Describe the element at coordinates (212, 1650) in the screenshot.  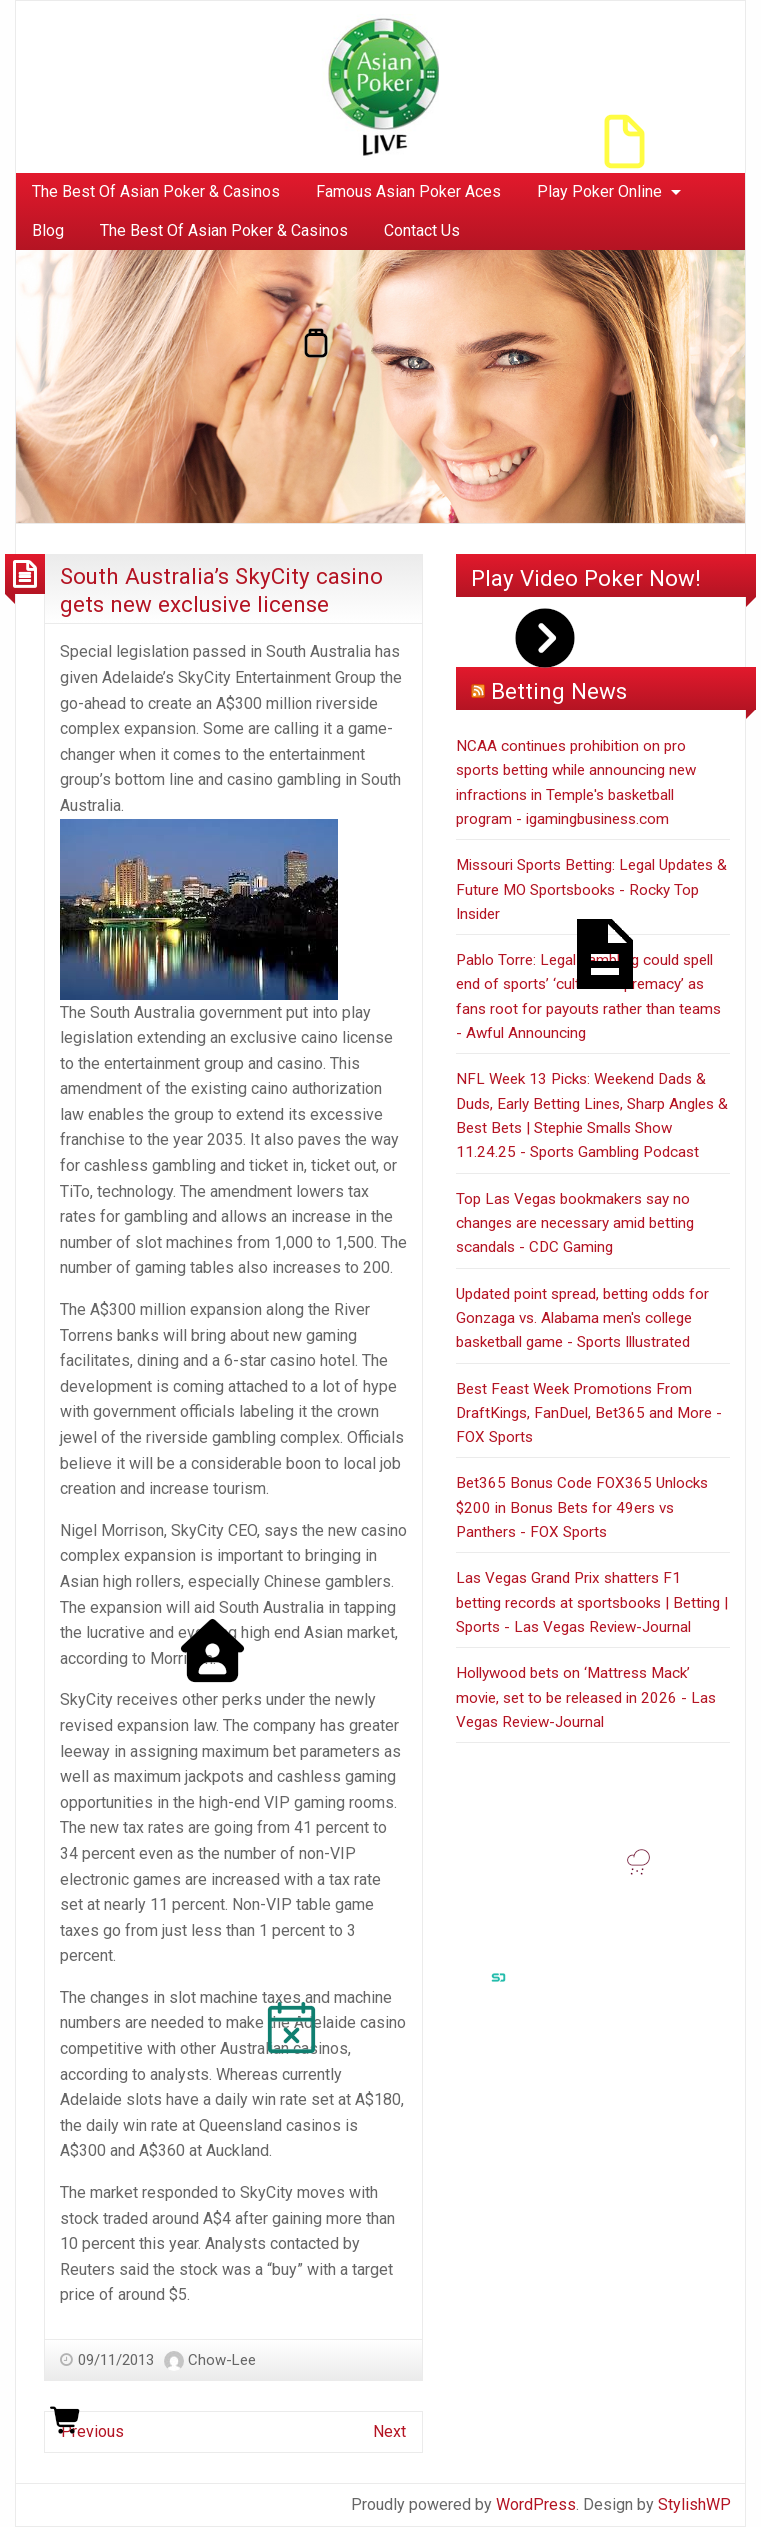
I see `view your home profile` at that location.